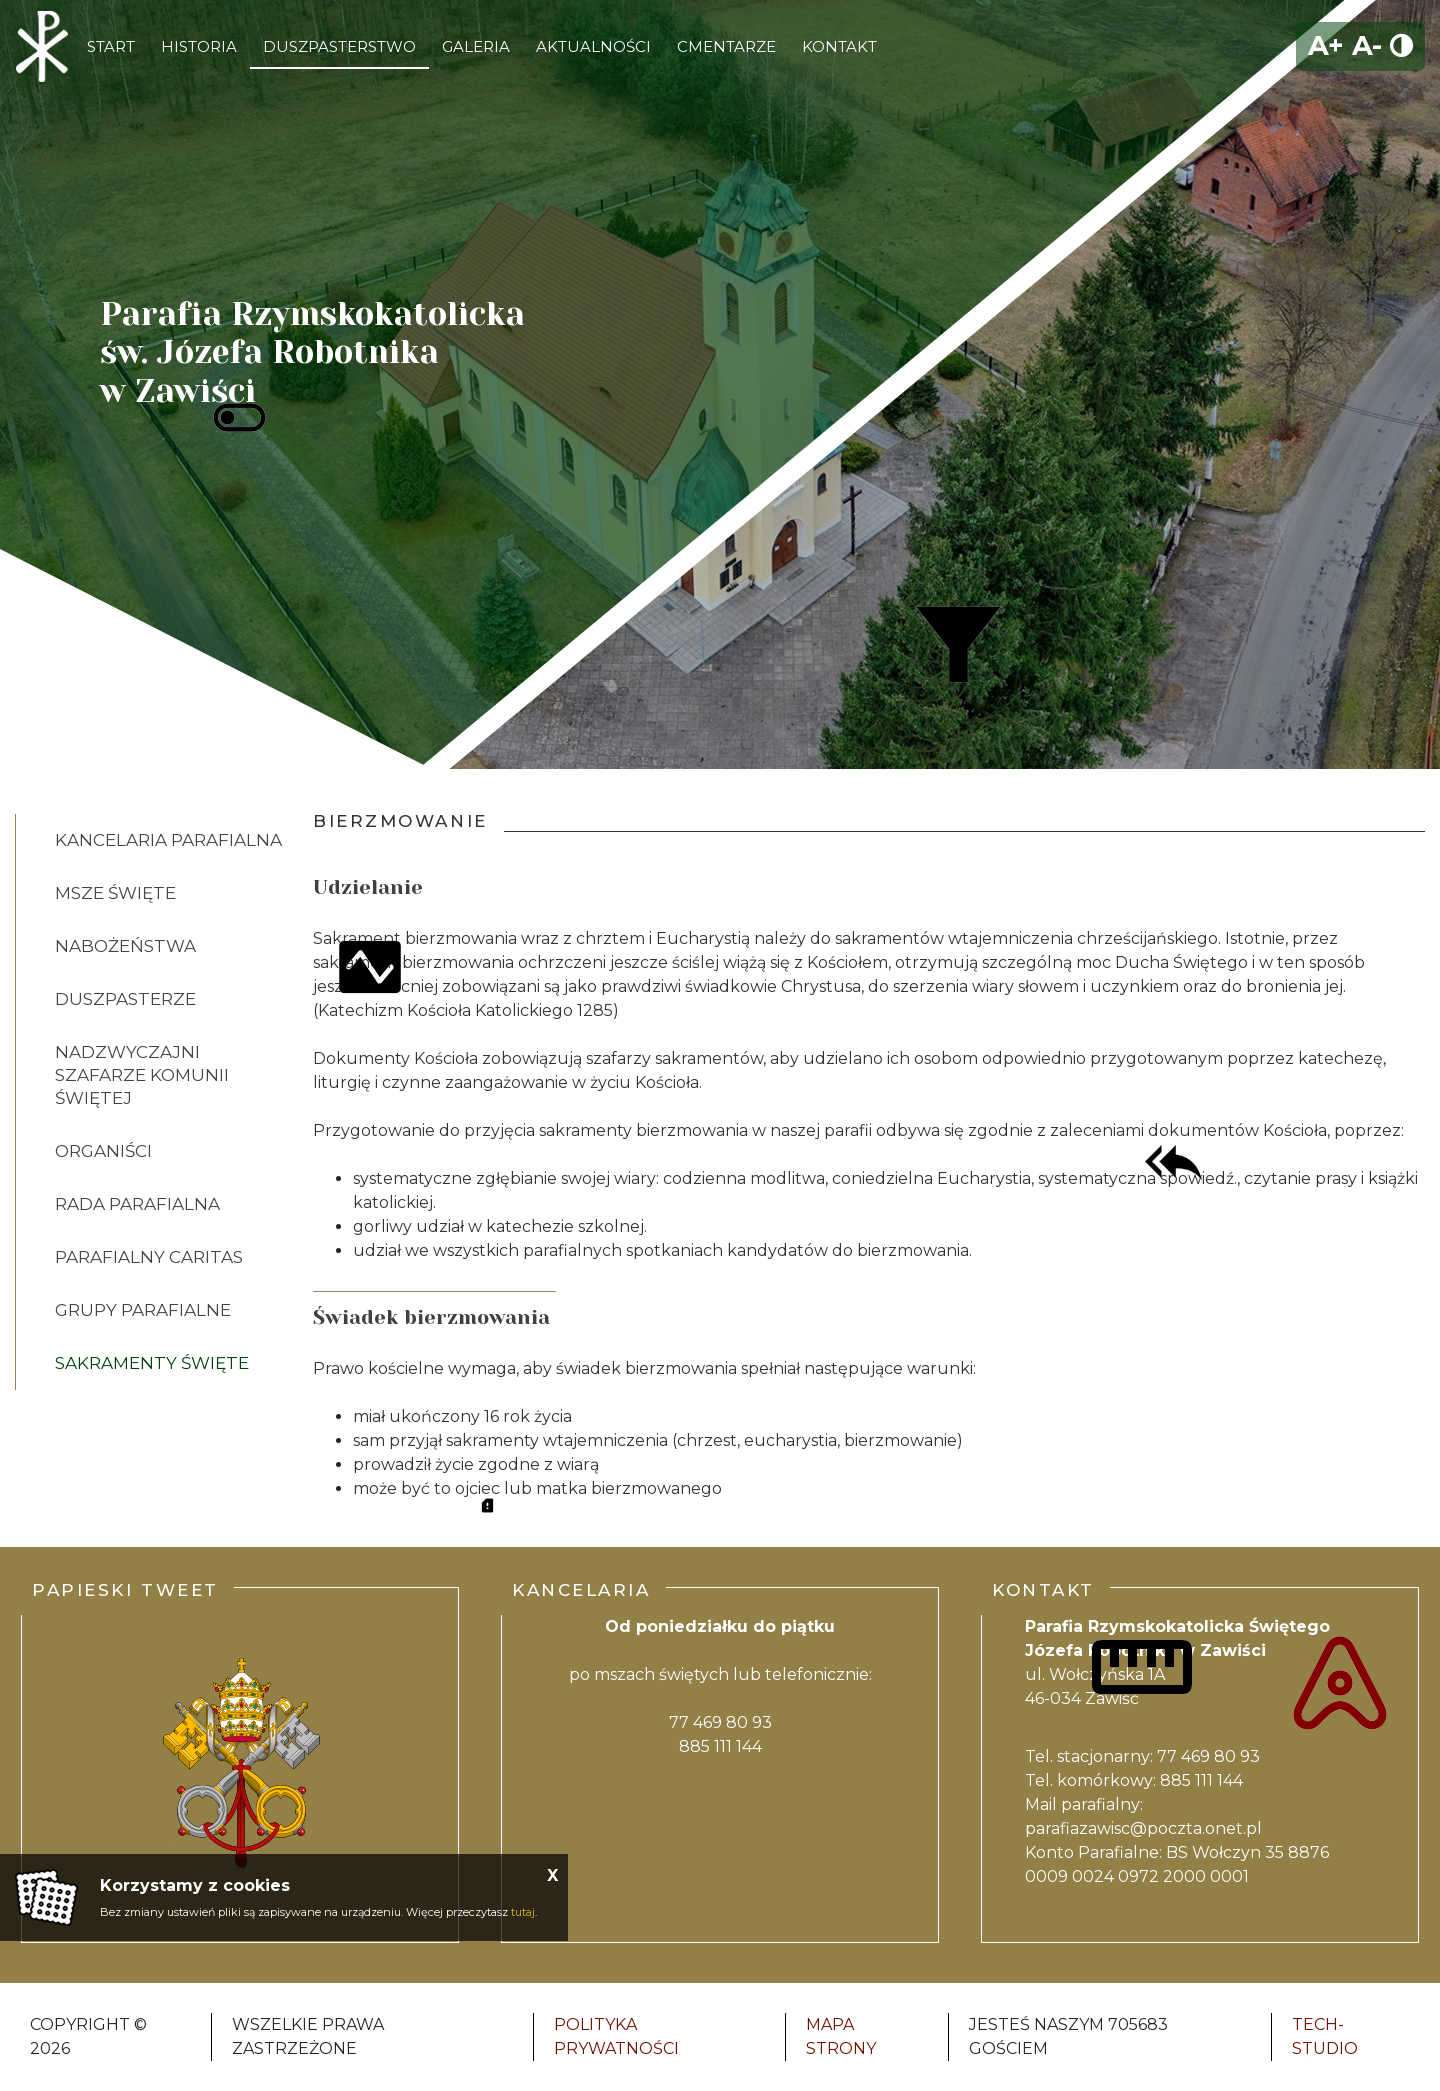 The width and height of the screenshot is (1440, 2091). I want to click on amigo brand logo, so click(1340, 1683).